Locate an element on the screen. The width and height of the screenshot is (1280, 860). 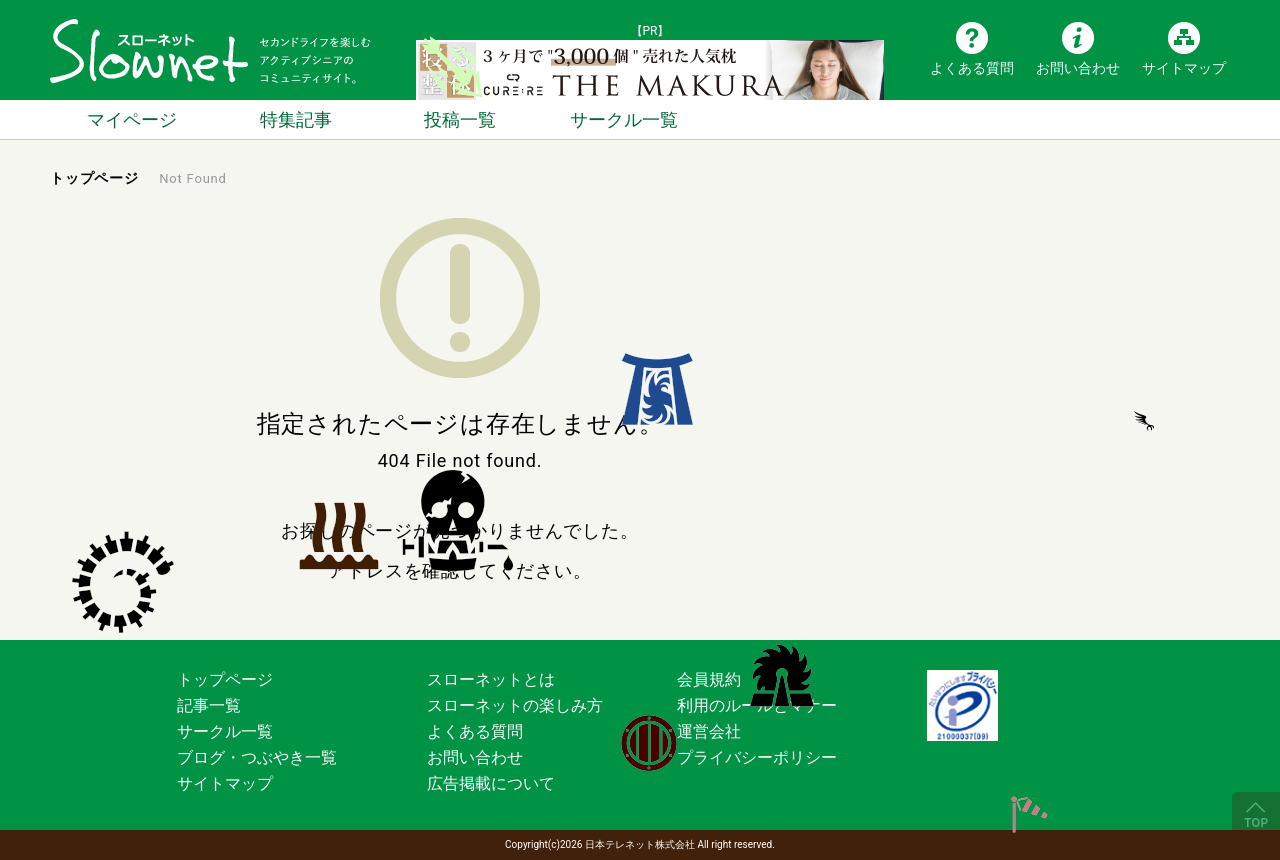
indicates spine or vertebral health status in a game is located at coordinates (122, 582).